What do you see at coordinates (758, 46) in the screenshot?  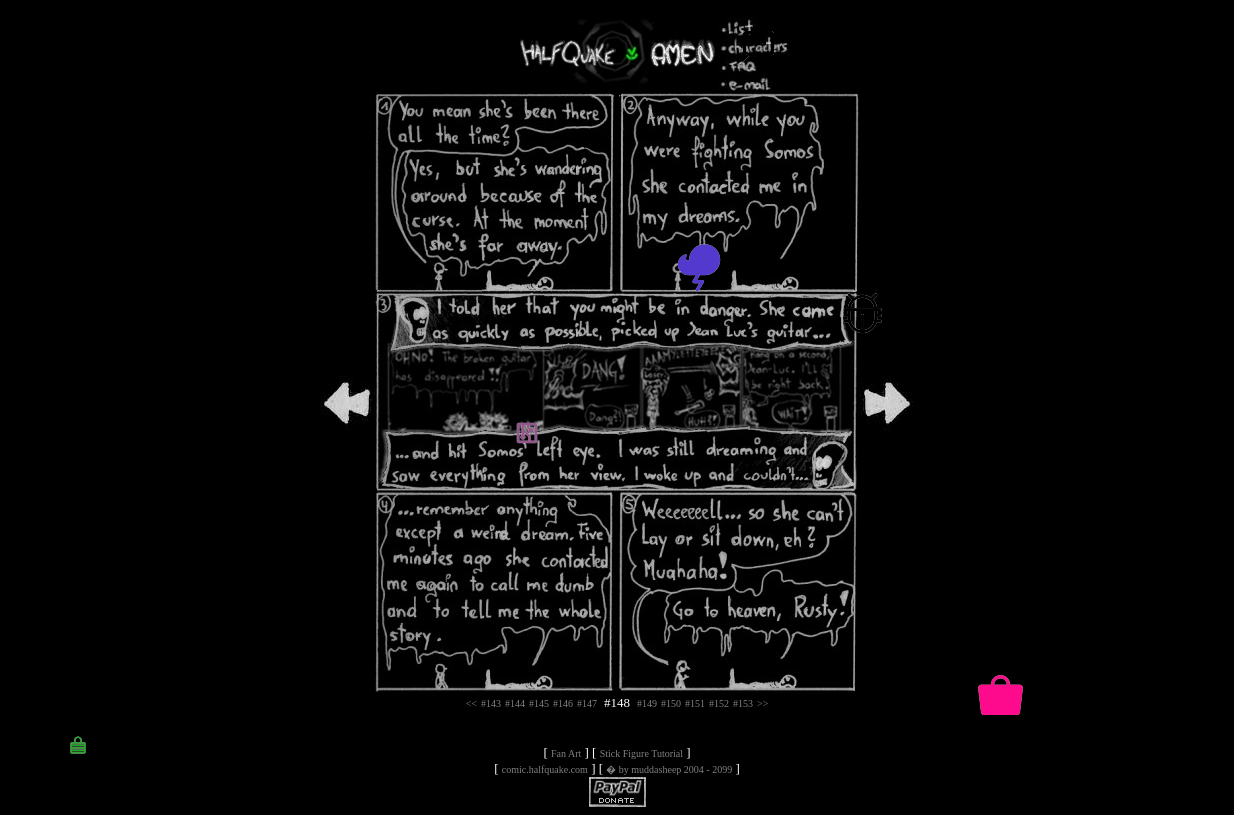 I see `open text messages` at bounding box center [758, 46].